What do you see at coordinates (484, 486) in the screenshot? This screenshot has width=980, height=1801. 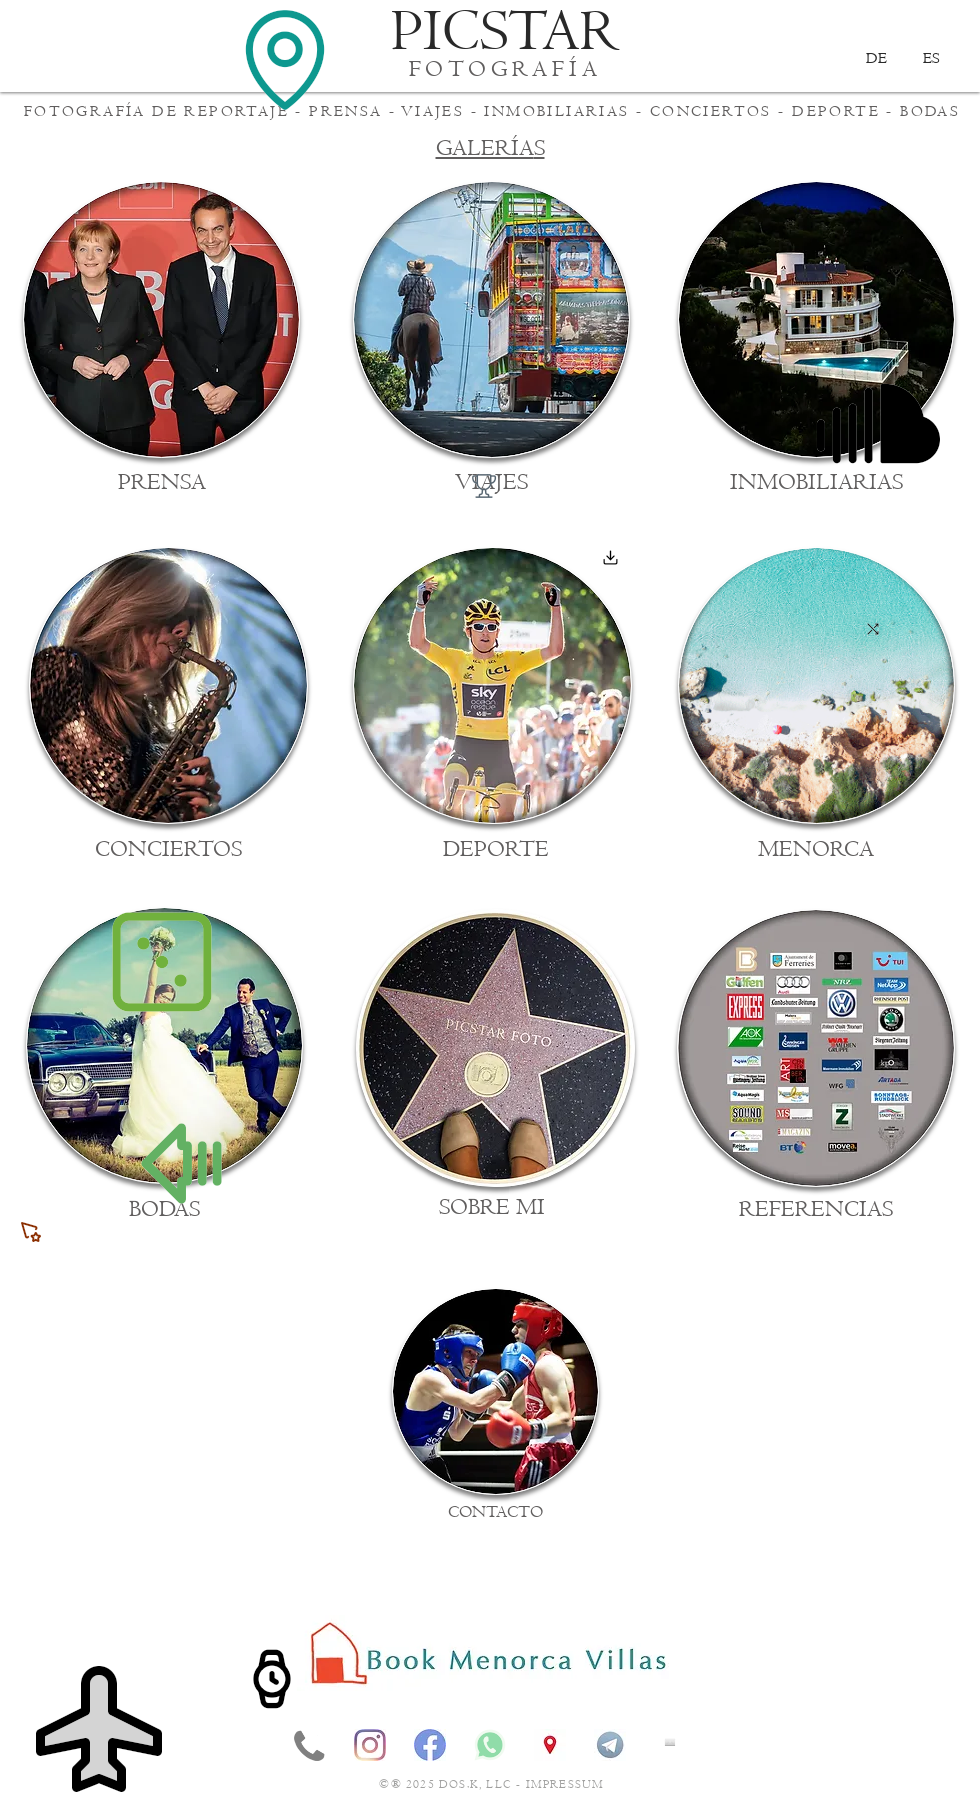 I see `view achievements or awards` at bounding box center [484, 486].